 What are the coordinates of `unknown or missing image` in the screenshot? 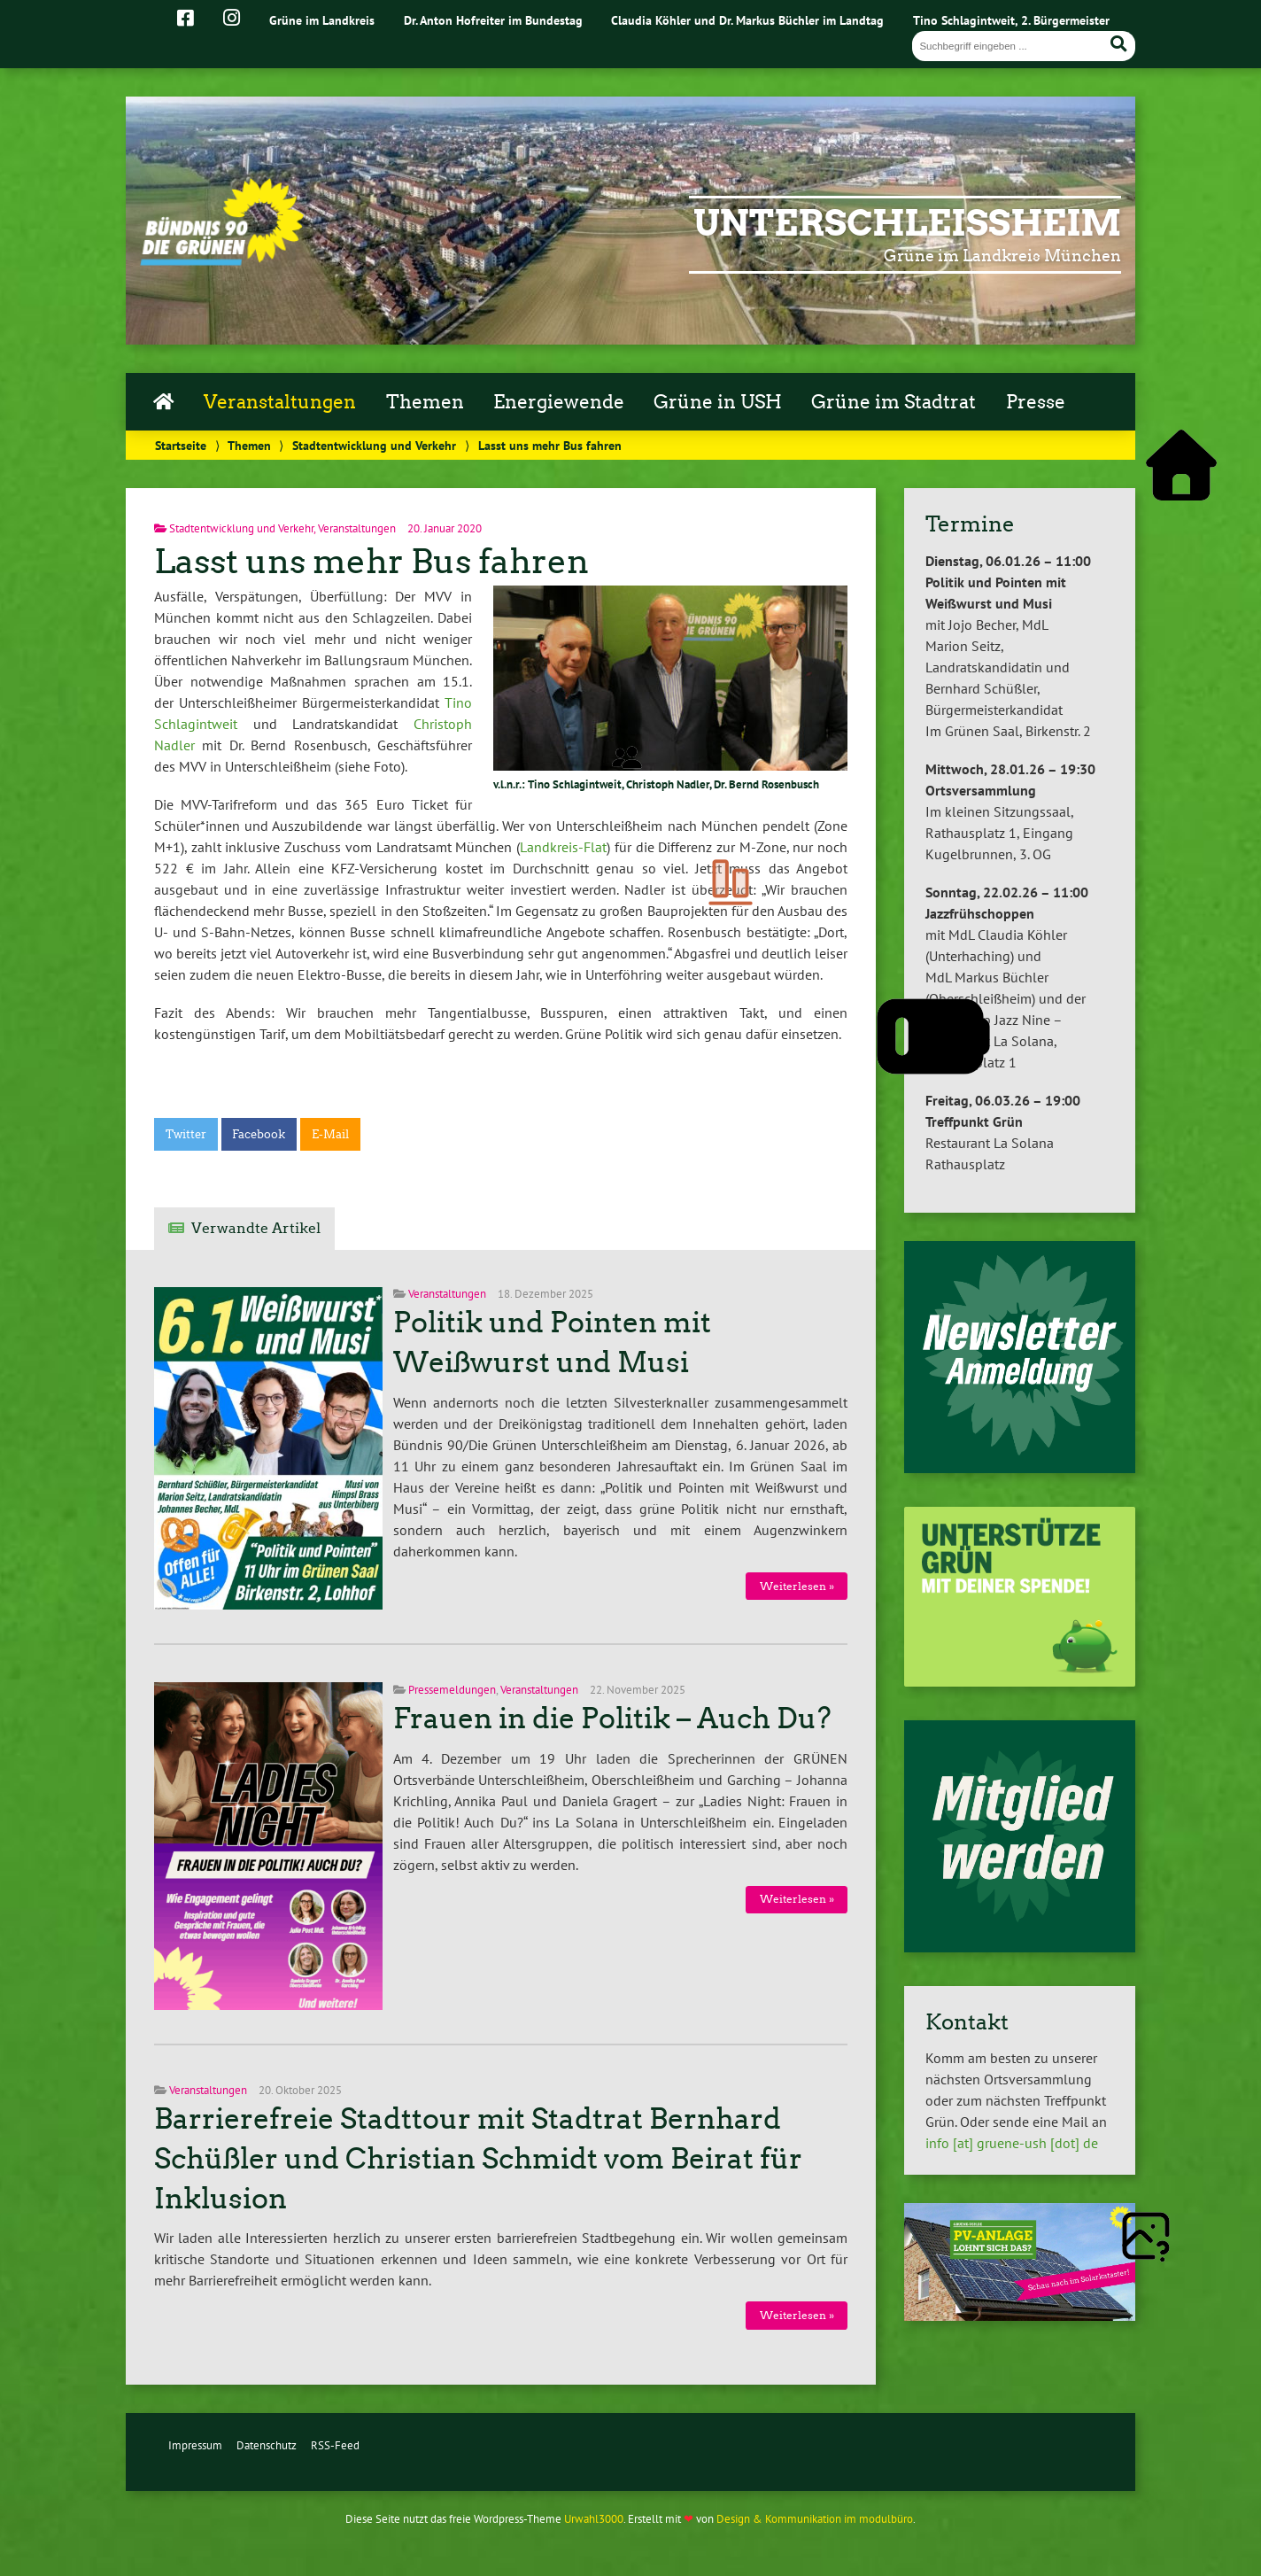 It's located at (1146, 2236).